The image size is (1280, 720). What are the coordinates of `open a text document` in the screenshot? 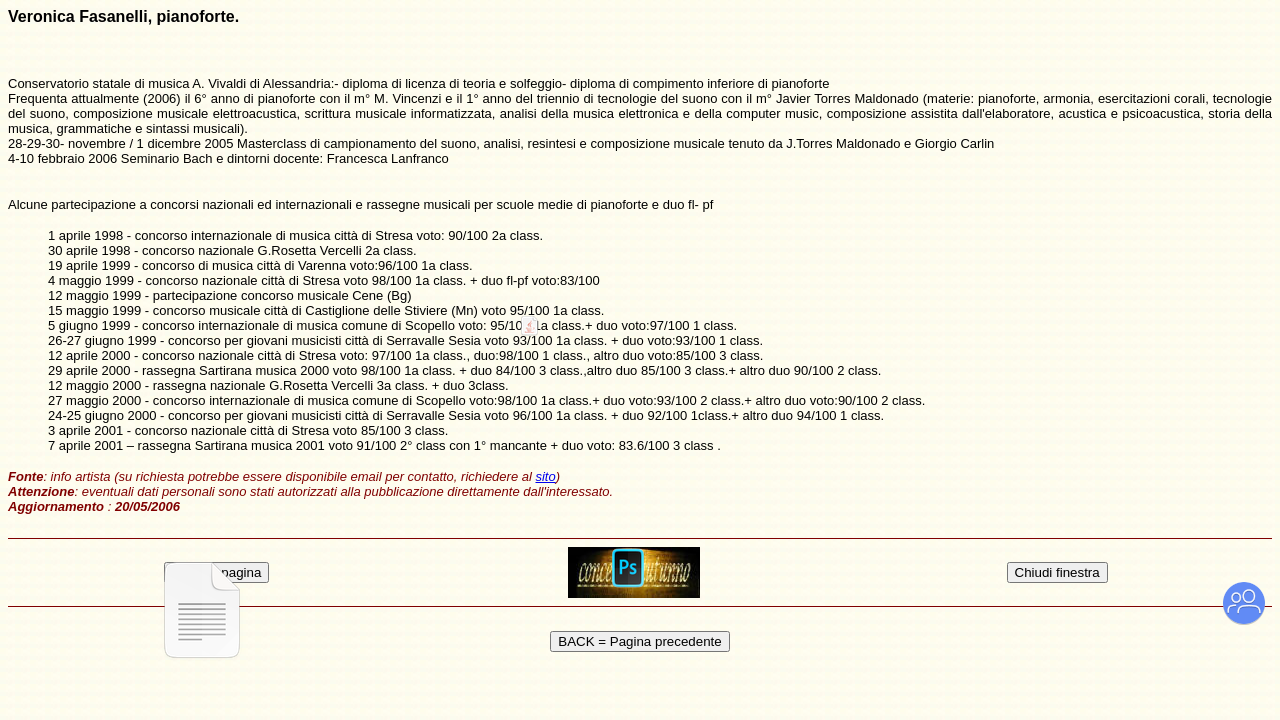 It's located at (202, 610).